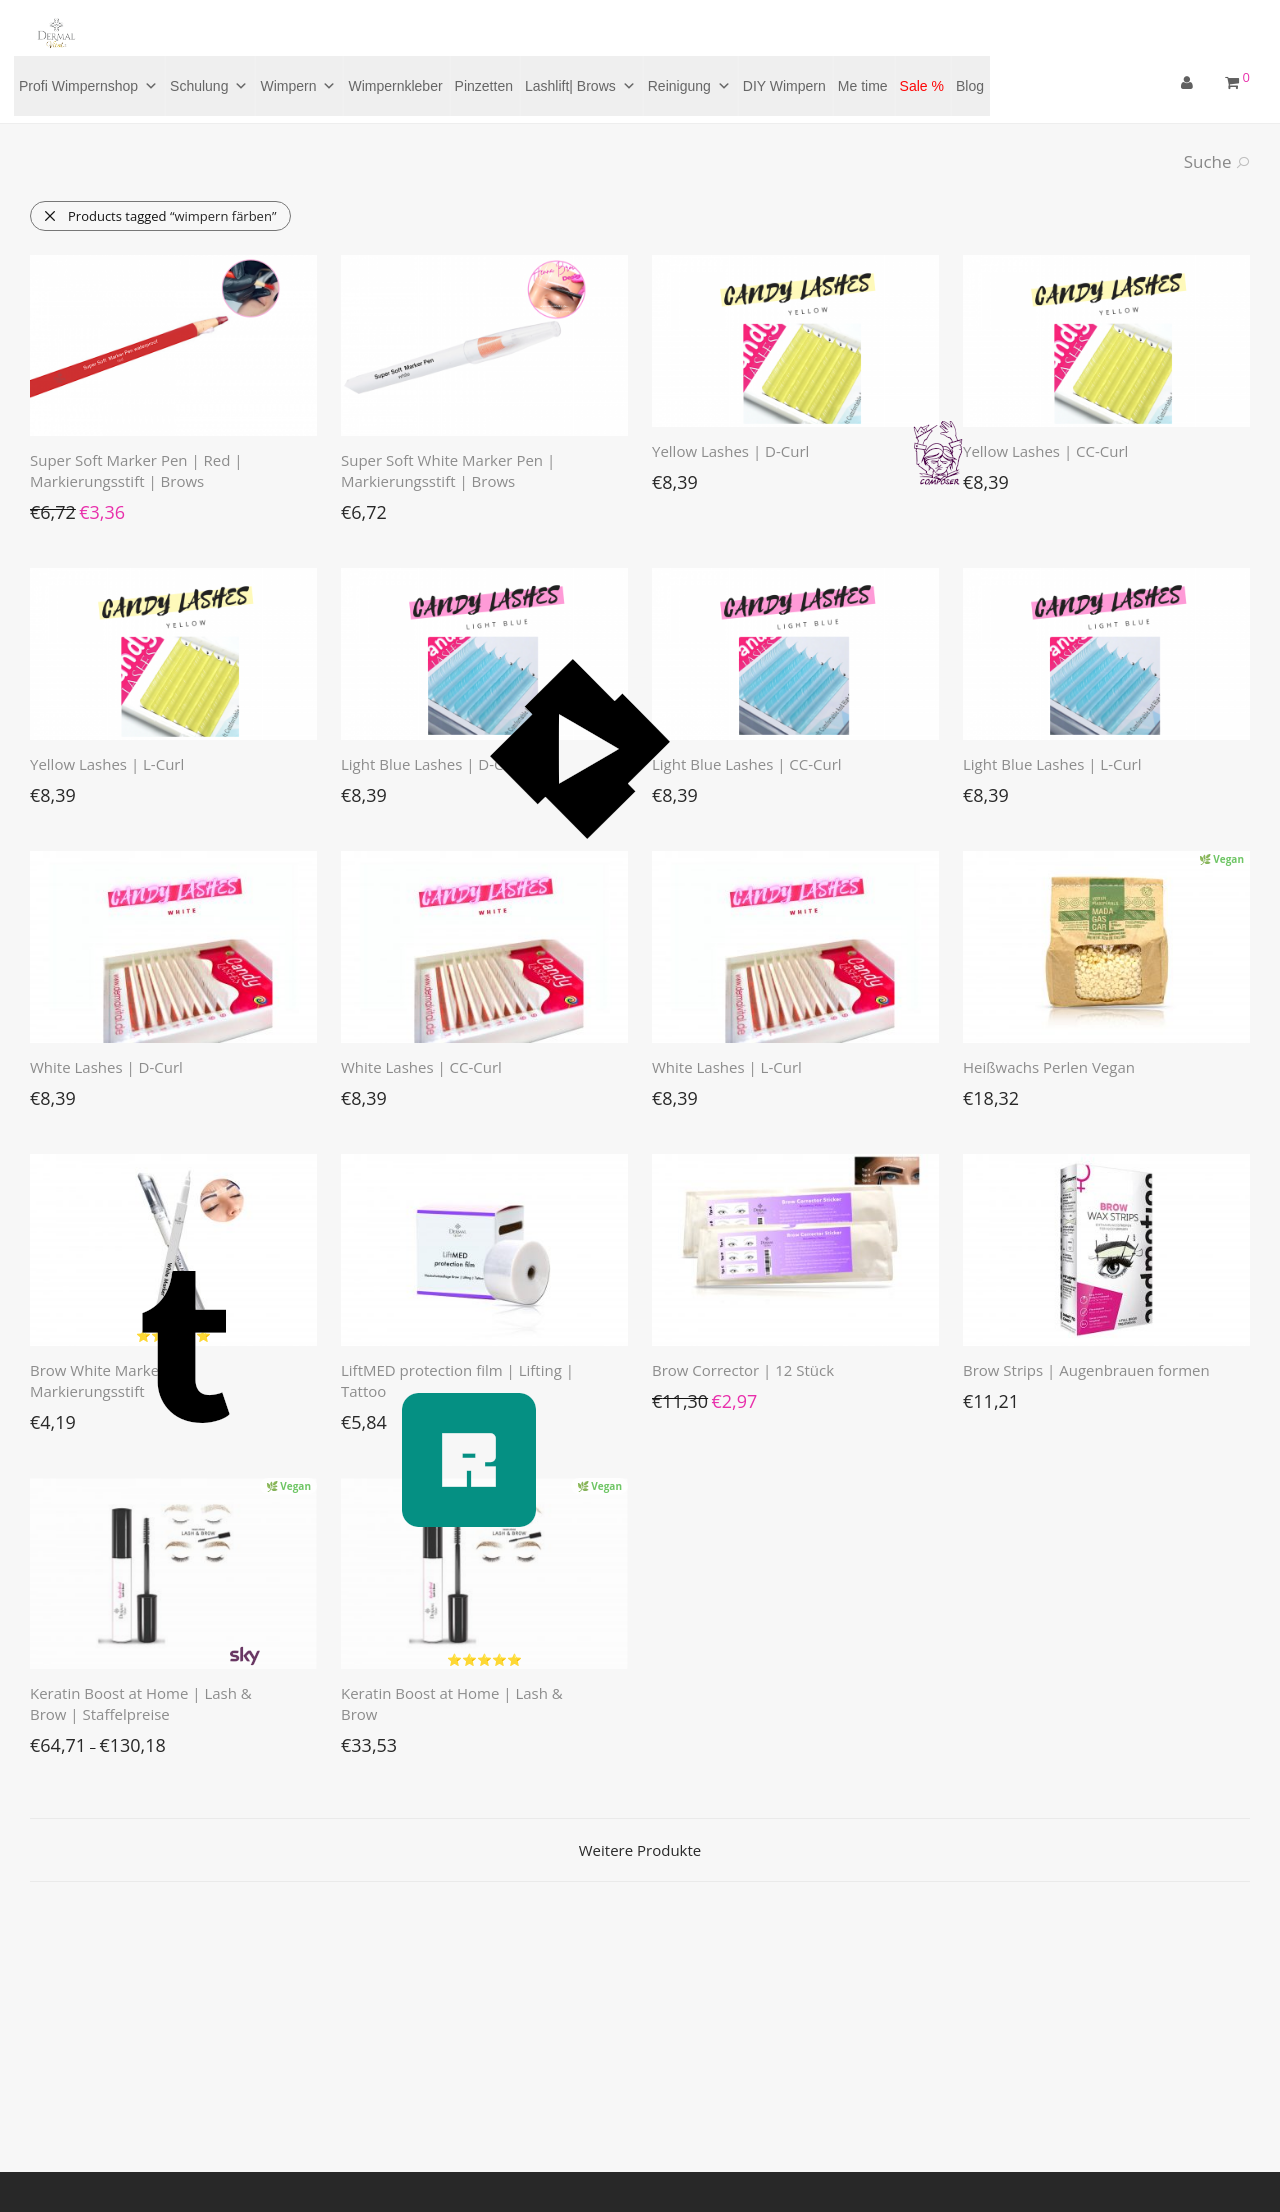 This screenshot has width=1280, height=2212. I want to click on open the Emby media server app, so click(580, 749).